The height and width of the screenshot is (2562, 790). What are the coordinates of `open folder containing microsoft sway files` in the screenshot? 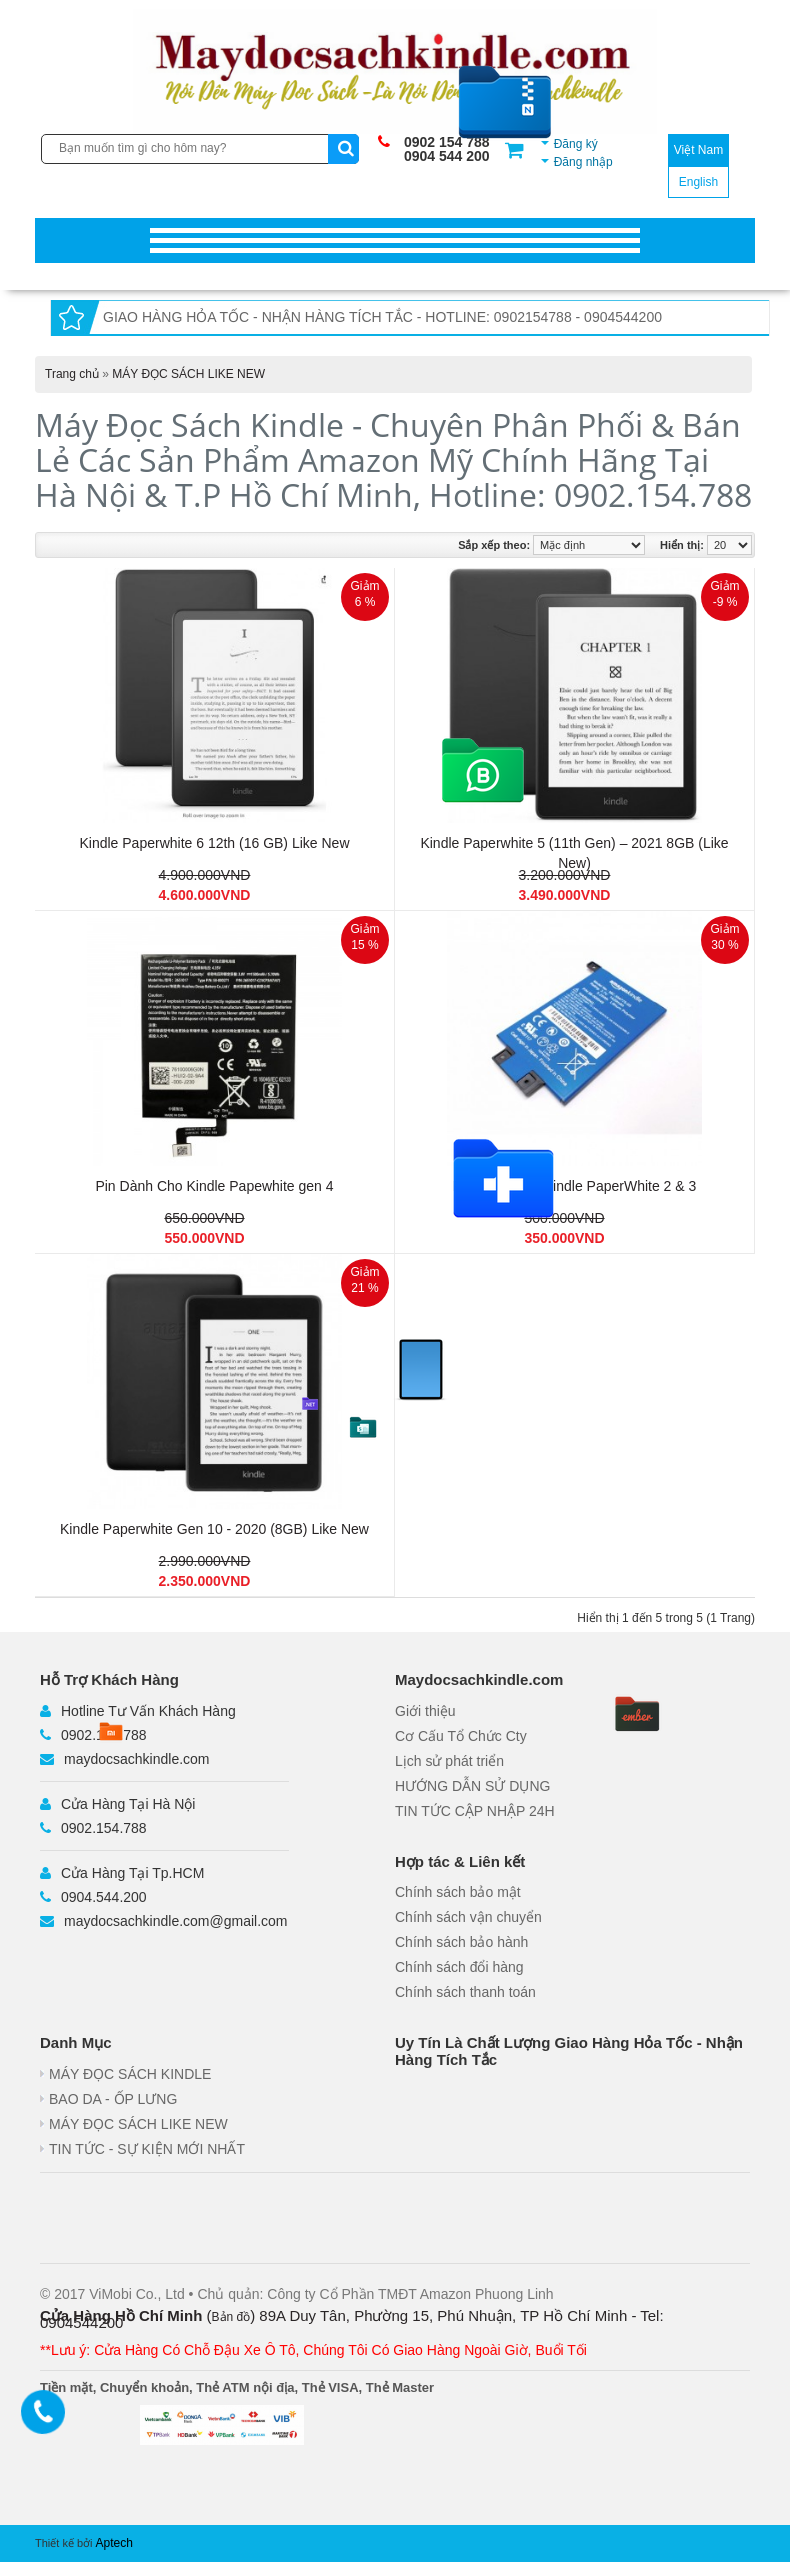 It's located at (363, 1428).